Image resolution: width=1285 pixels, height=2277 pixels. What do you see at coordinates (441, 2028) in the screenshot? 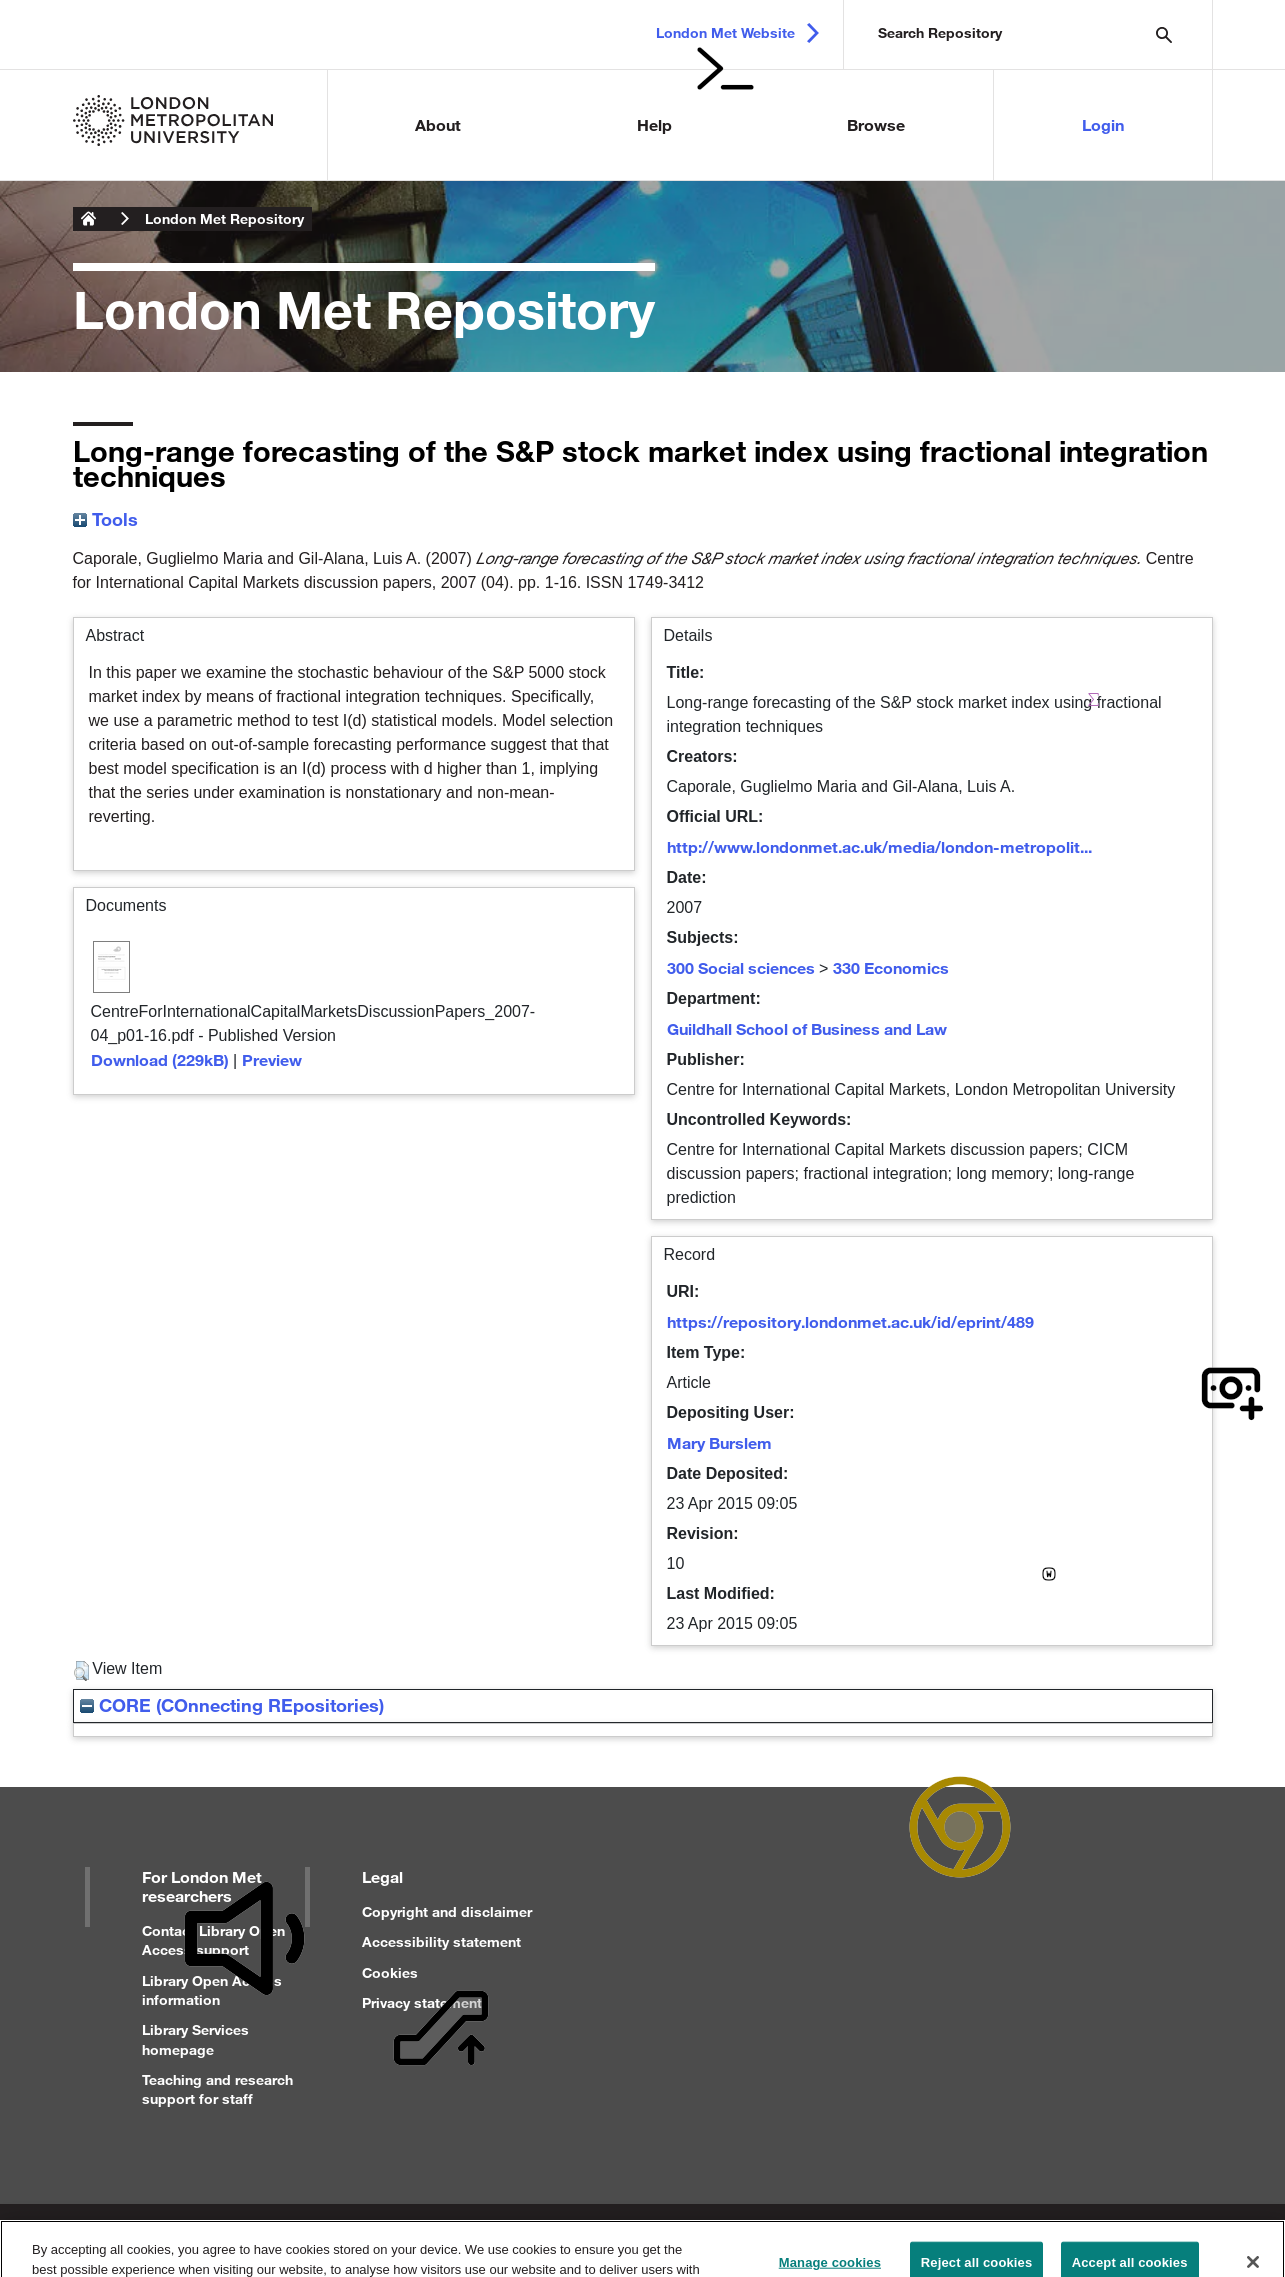
I see `indicates escalator going up` at bounding box center [441, 2028].